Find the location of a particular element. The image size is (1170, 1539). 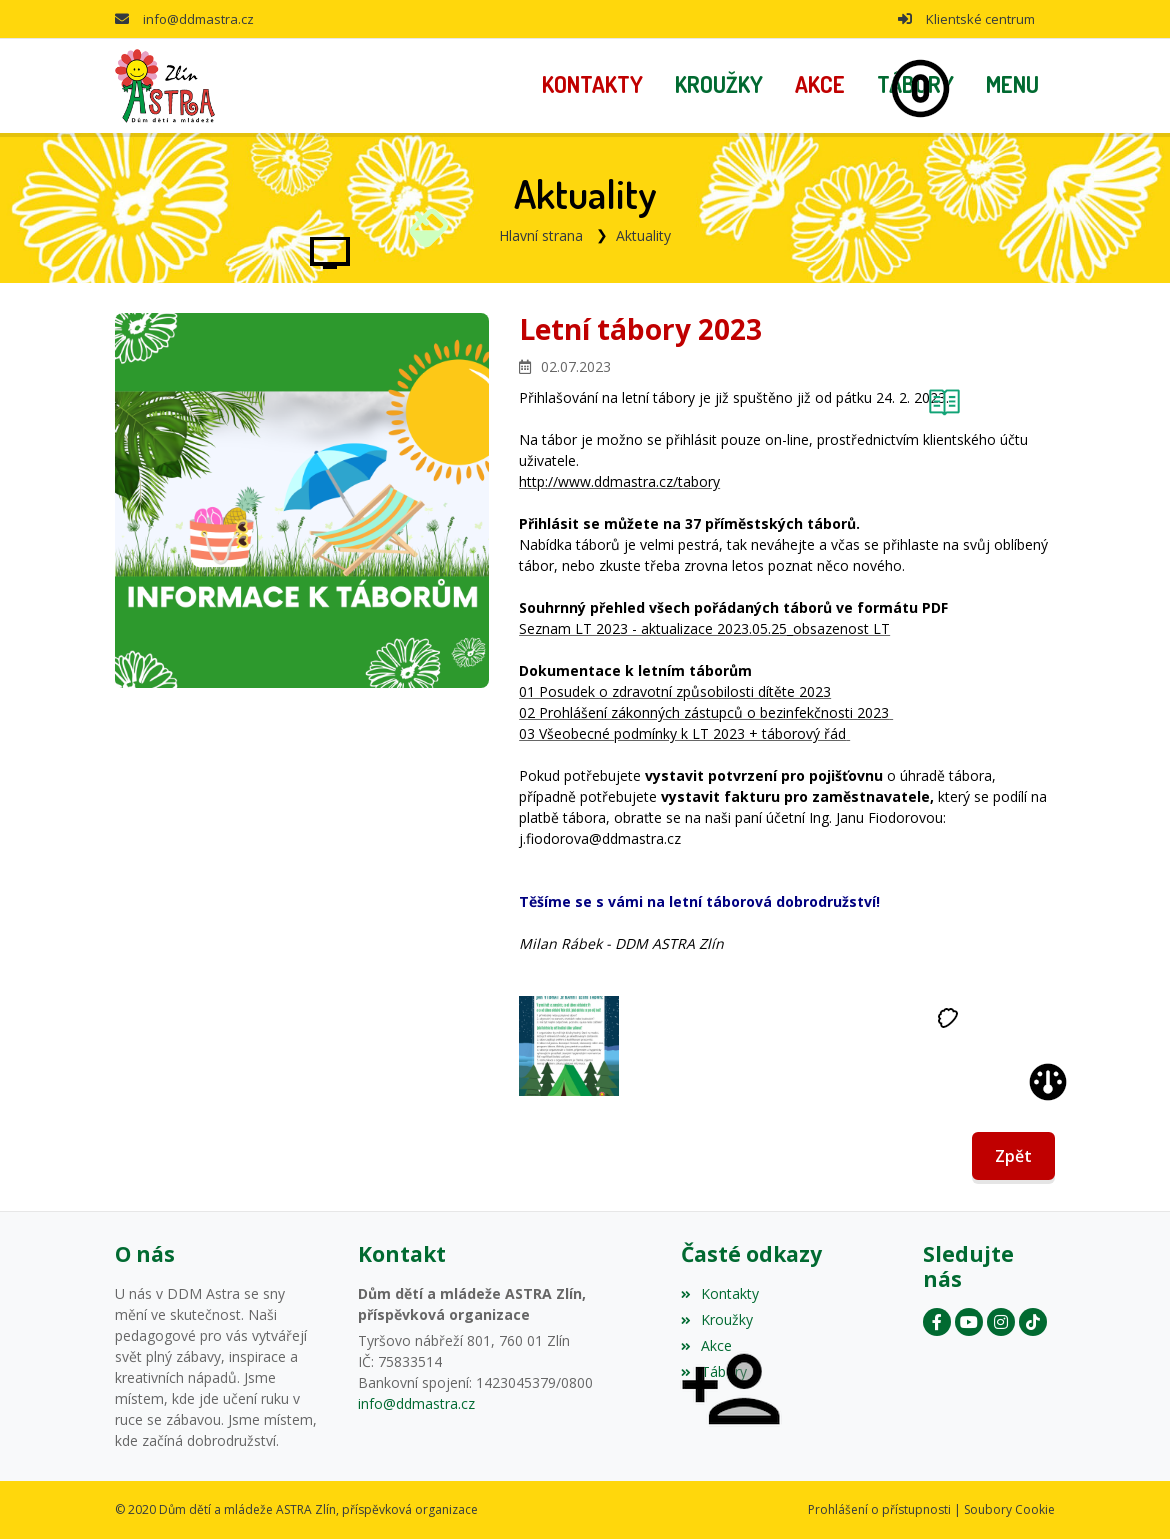

open documentation or help guide is located at coordinates (944, 402).